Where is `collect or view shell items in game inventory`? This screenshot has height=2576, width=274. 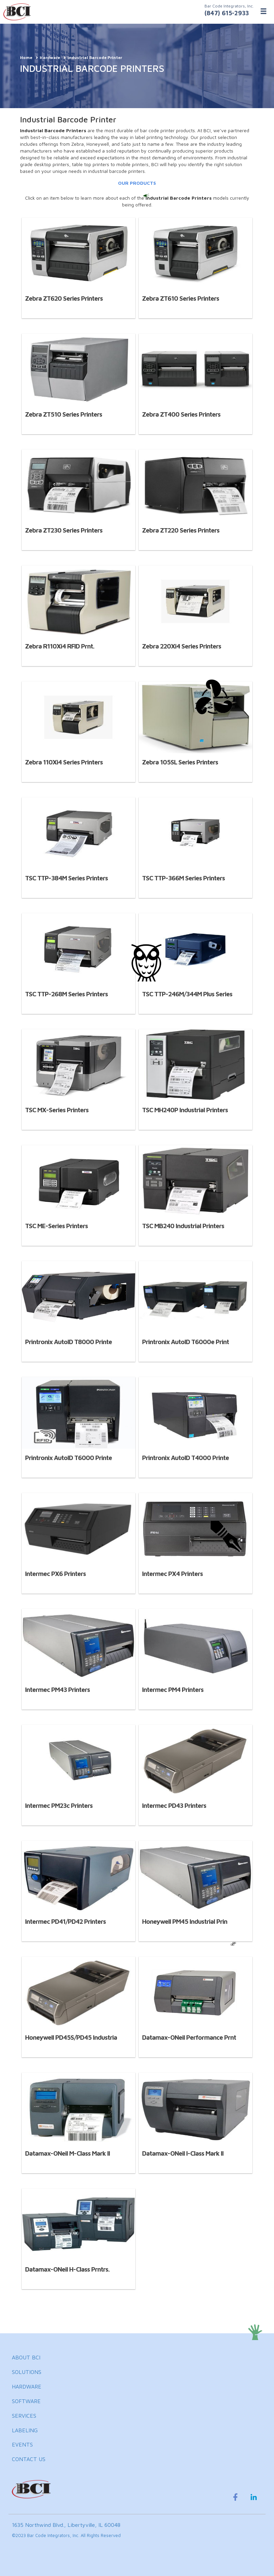 collect or view shell items in game inventory is located at coordinates (214, 698).